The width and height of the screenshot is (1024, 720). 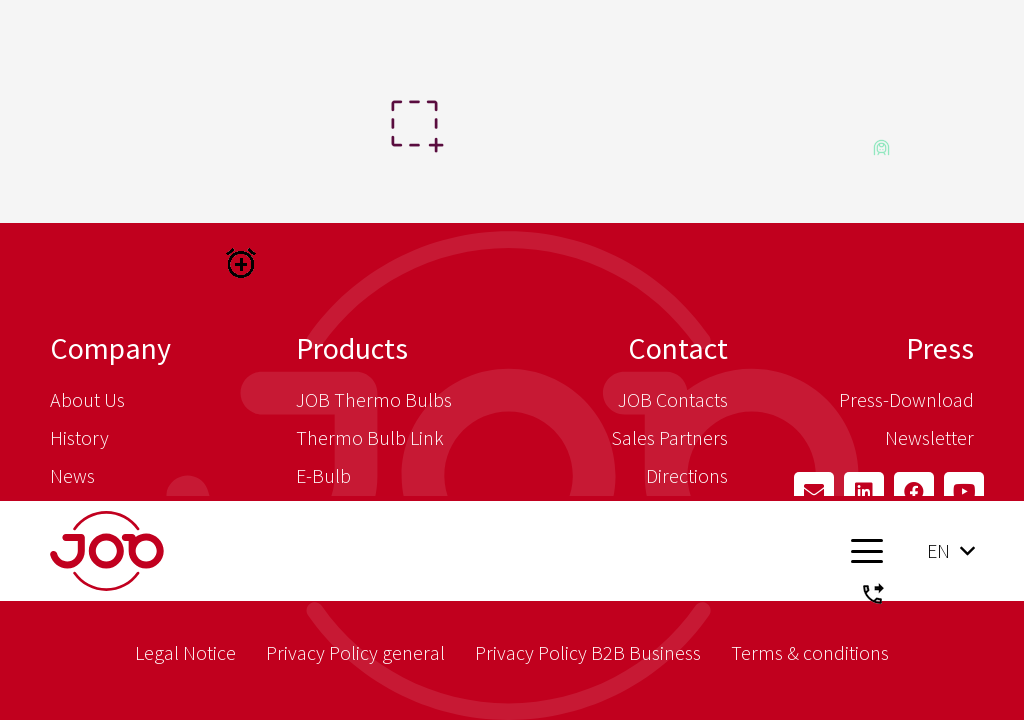 What do you see at coordinates (414, 123) in the screenshot?
I see `add to current selection` at bounding box center [414, 123].